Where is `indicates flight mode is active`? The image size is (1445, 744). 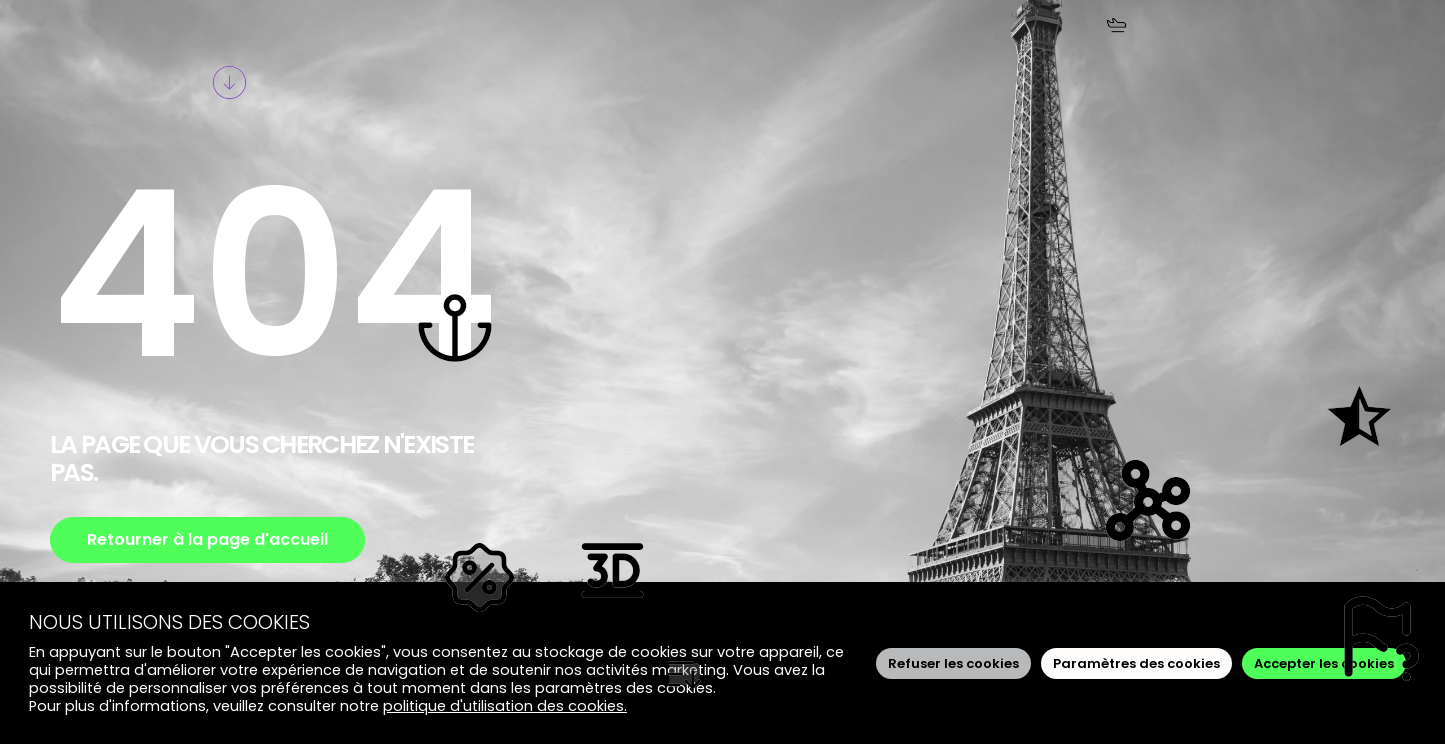 indicates flight mode is active is located at coordinates (1116, 24).